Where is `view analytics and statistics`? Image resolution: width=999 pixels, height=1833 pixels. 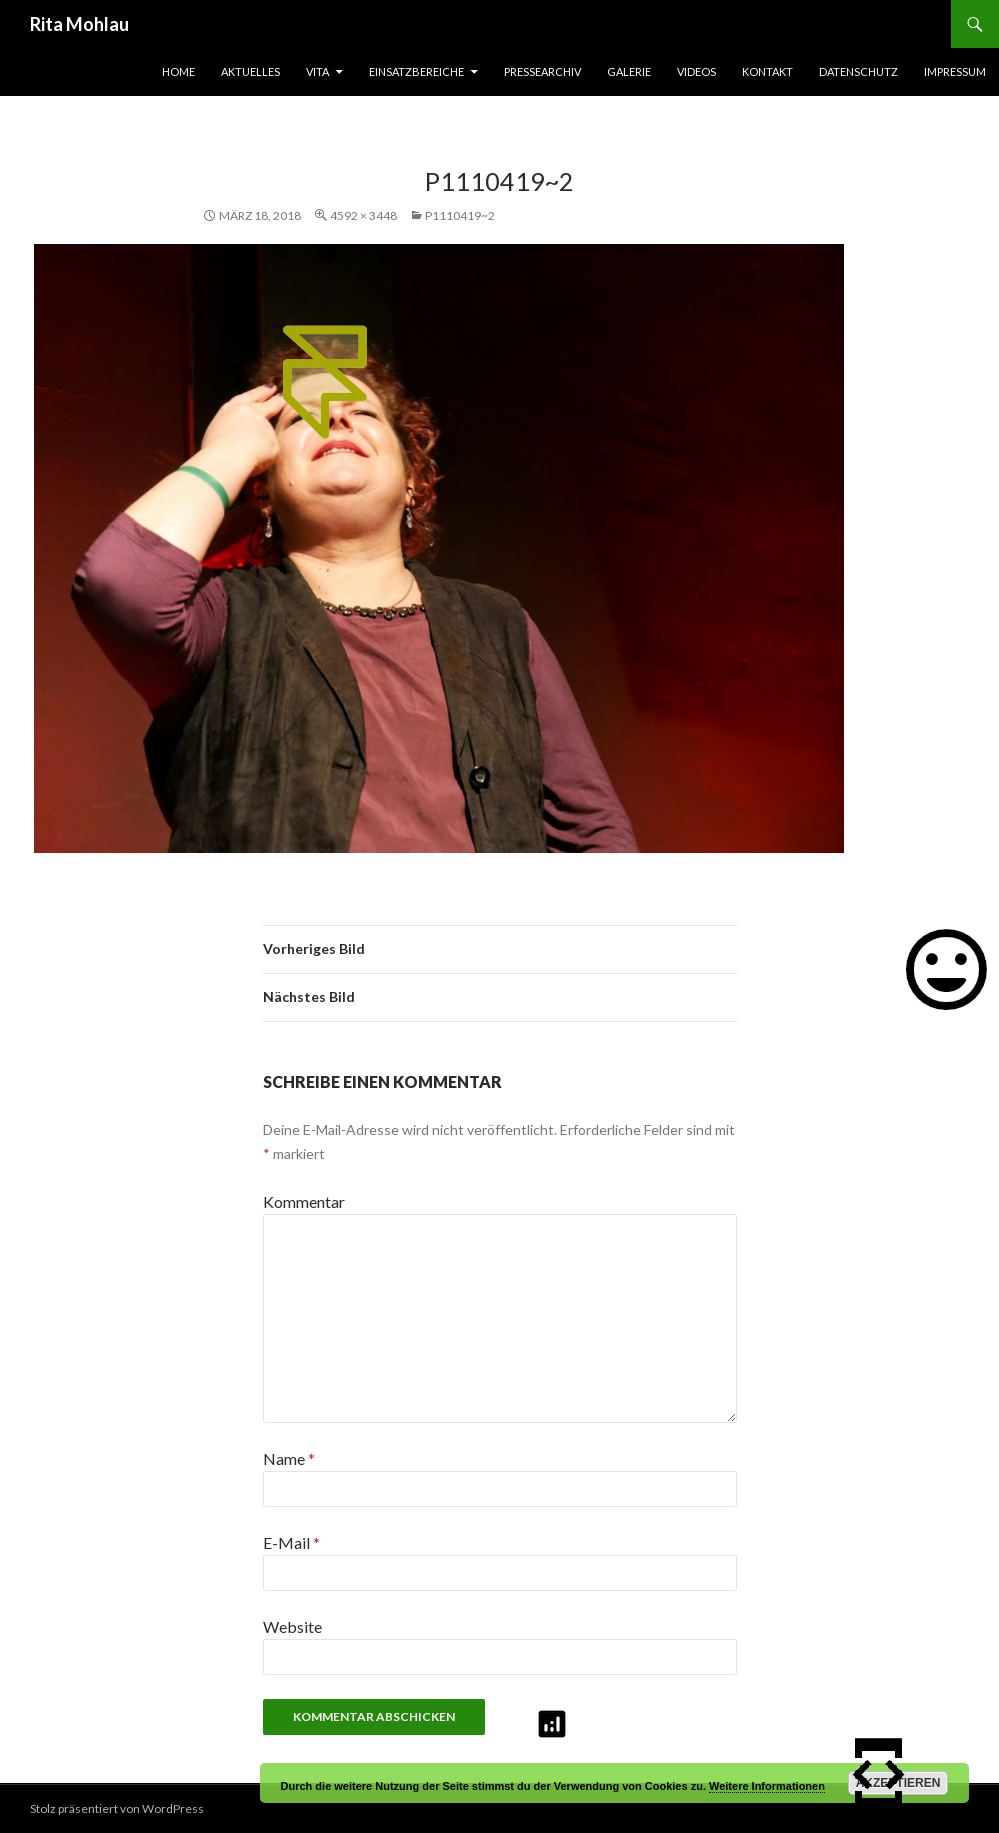
view analytics and statistics is located at coordinates (552, 1724).